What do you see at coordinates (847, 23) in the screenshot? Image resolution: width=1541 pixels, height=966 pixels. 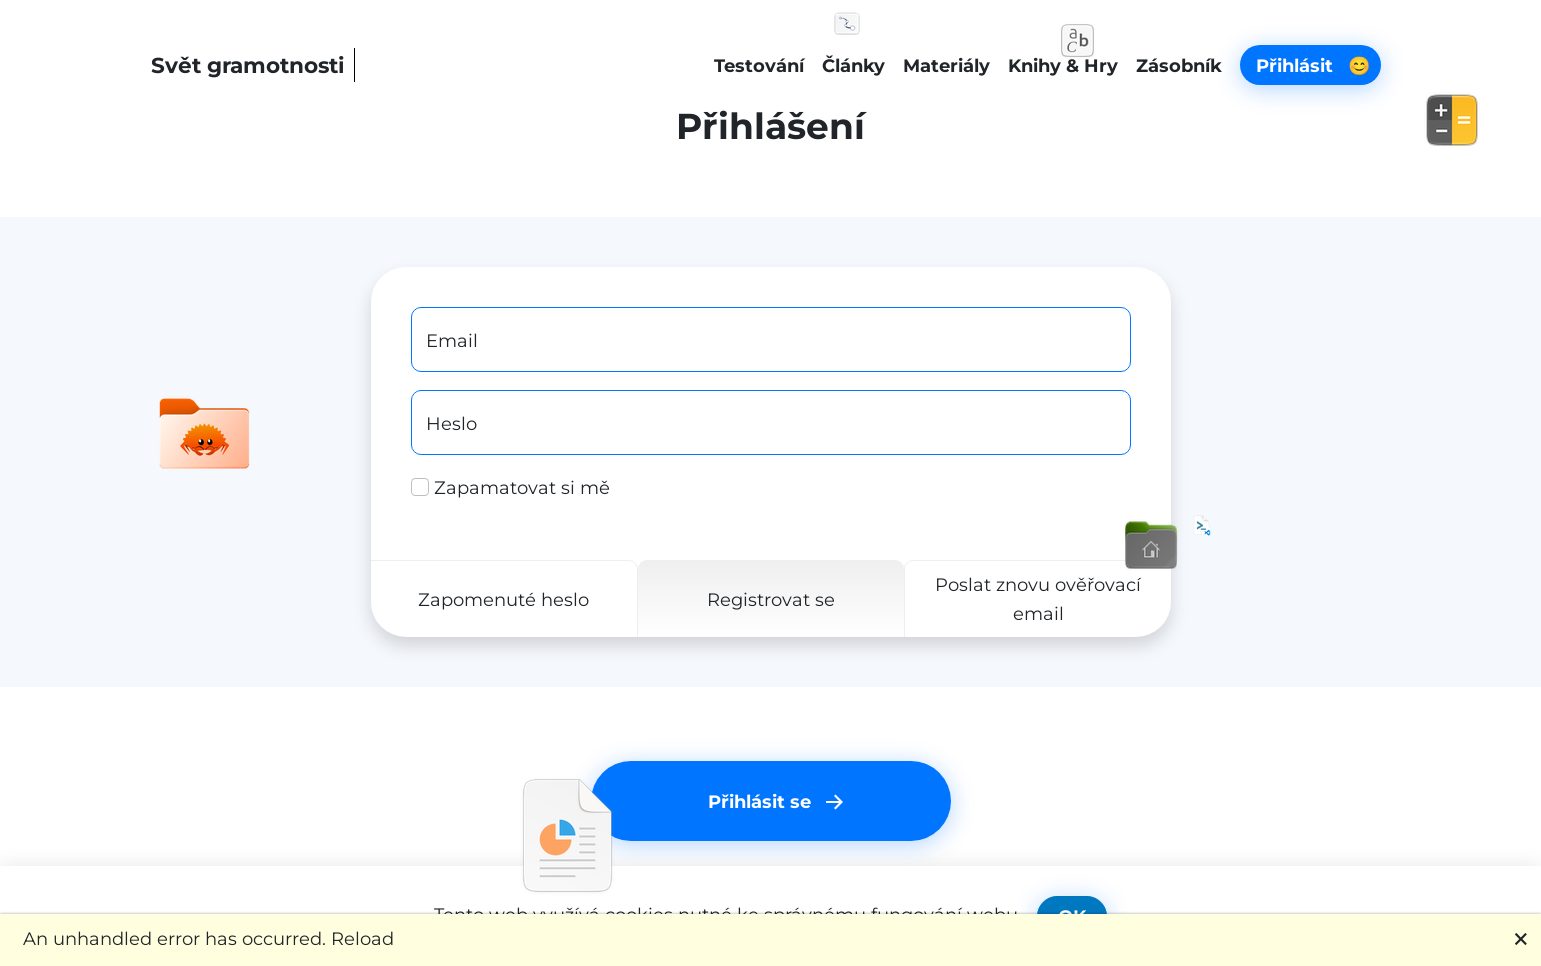 I see `open a karbon vector graphics file` at bounding box center [847, 23].